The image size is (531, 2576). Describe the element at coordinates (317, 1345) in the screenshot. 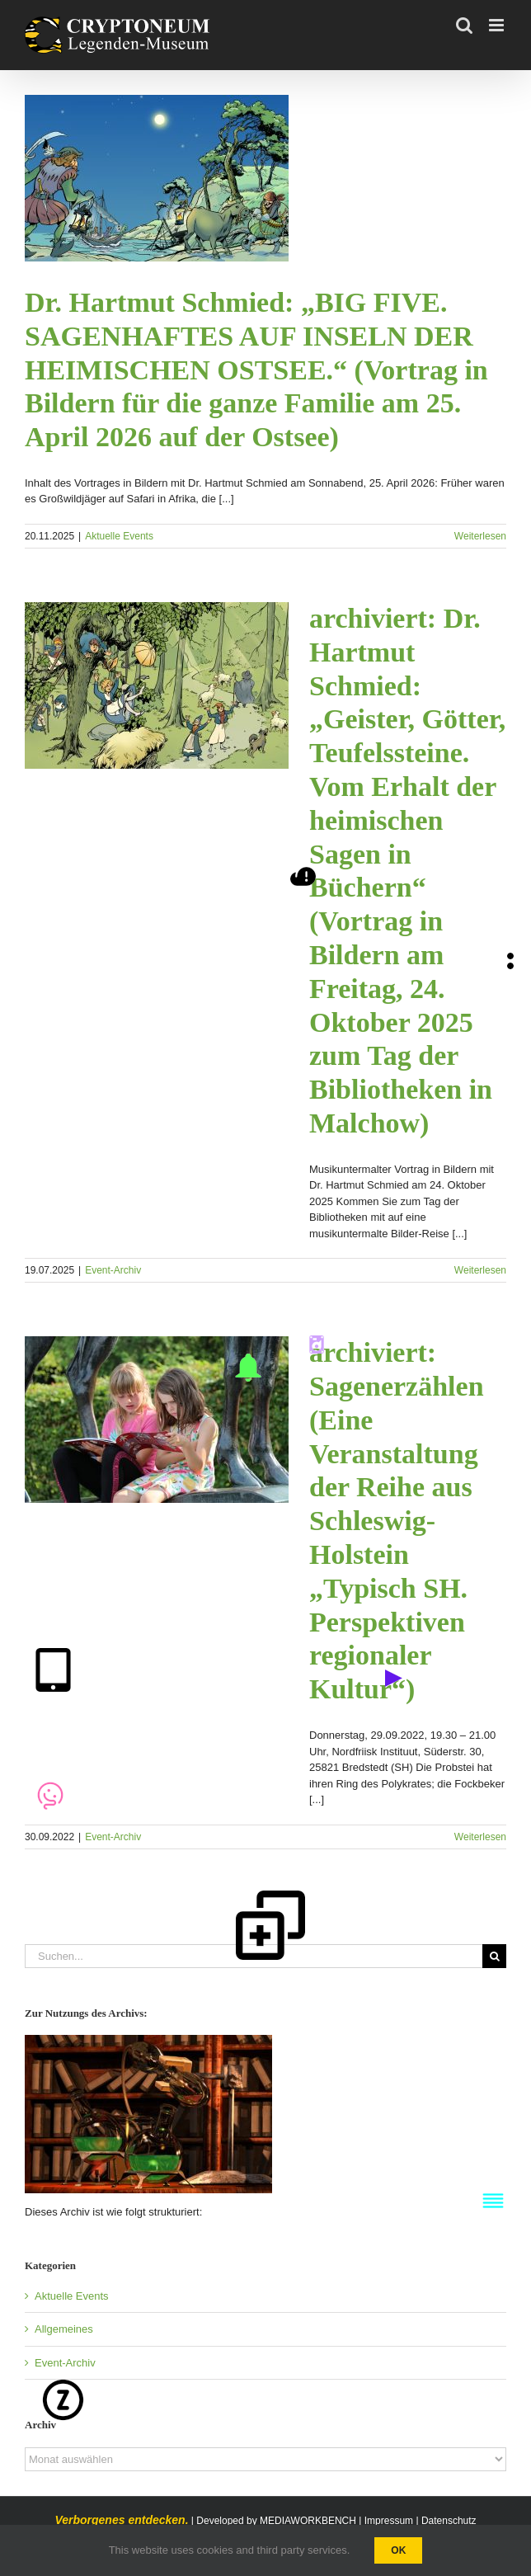

I see `access storage or disk settings` at that location.